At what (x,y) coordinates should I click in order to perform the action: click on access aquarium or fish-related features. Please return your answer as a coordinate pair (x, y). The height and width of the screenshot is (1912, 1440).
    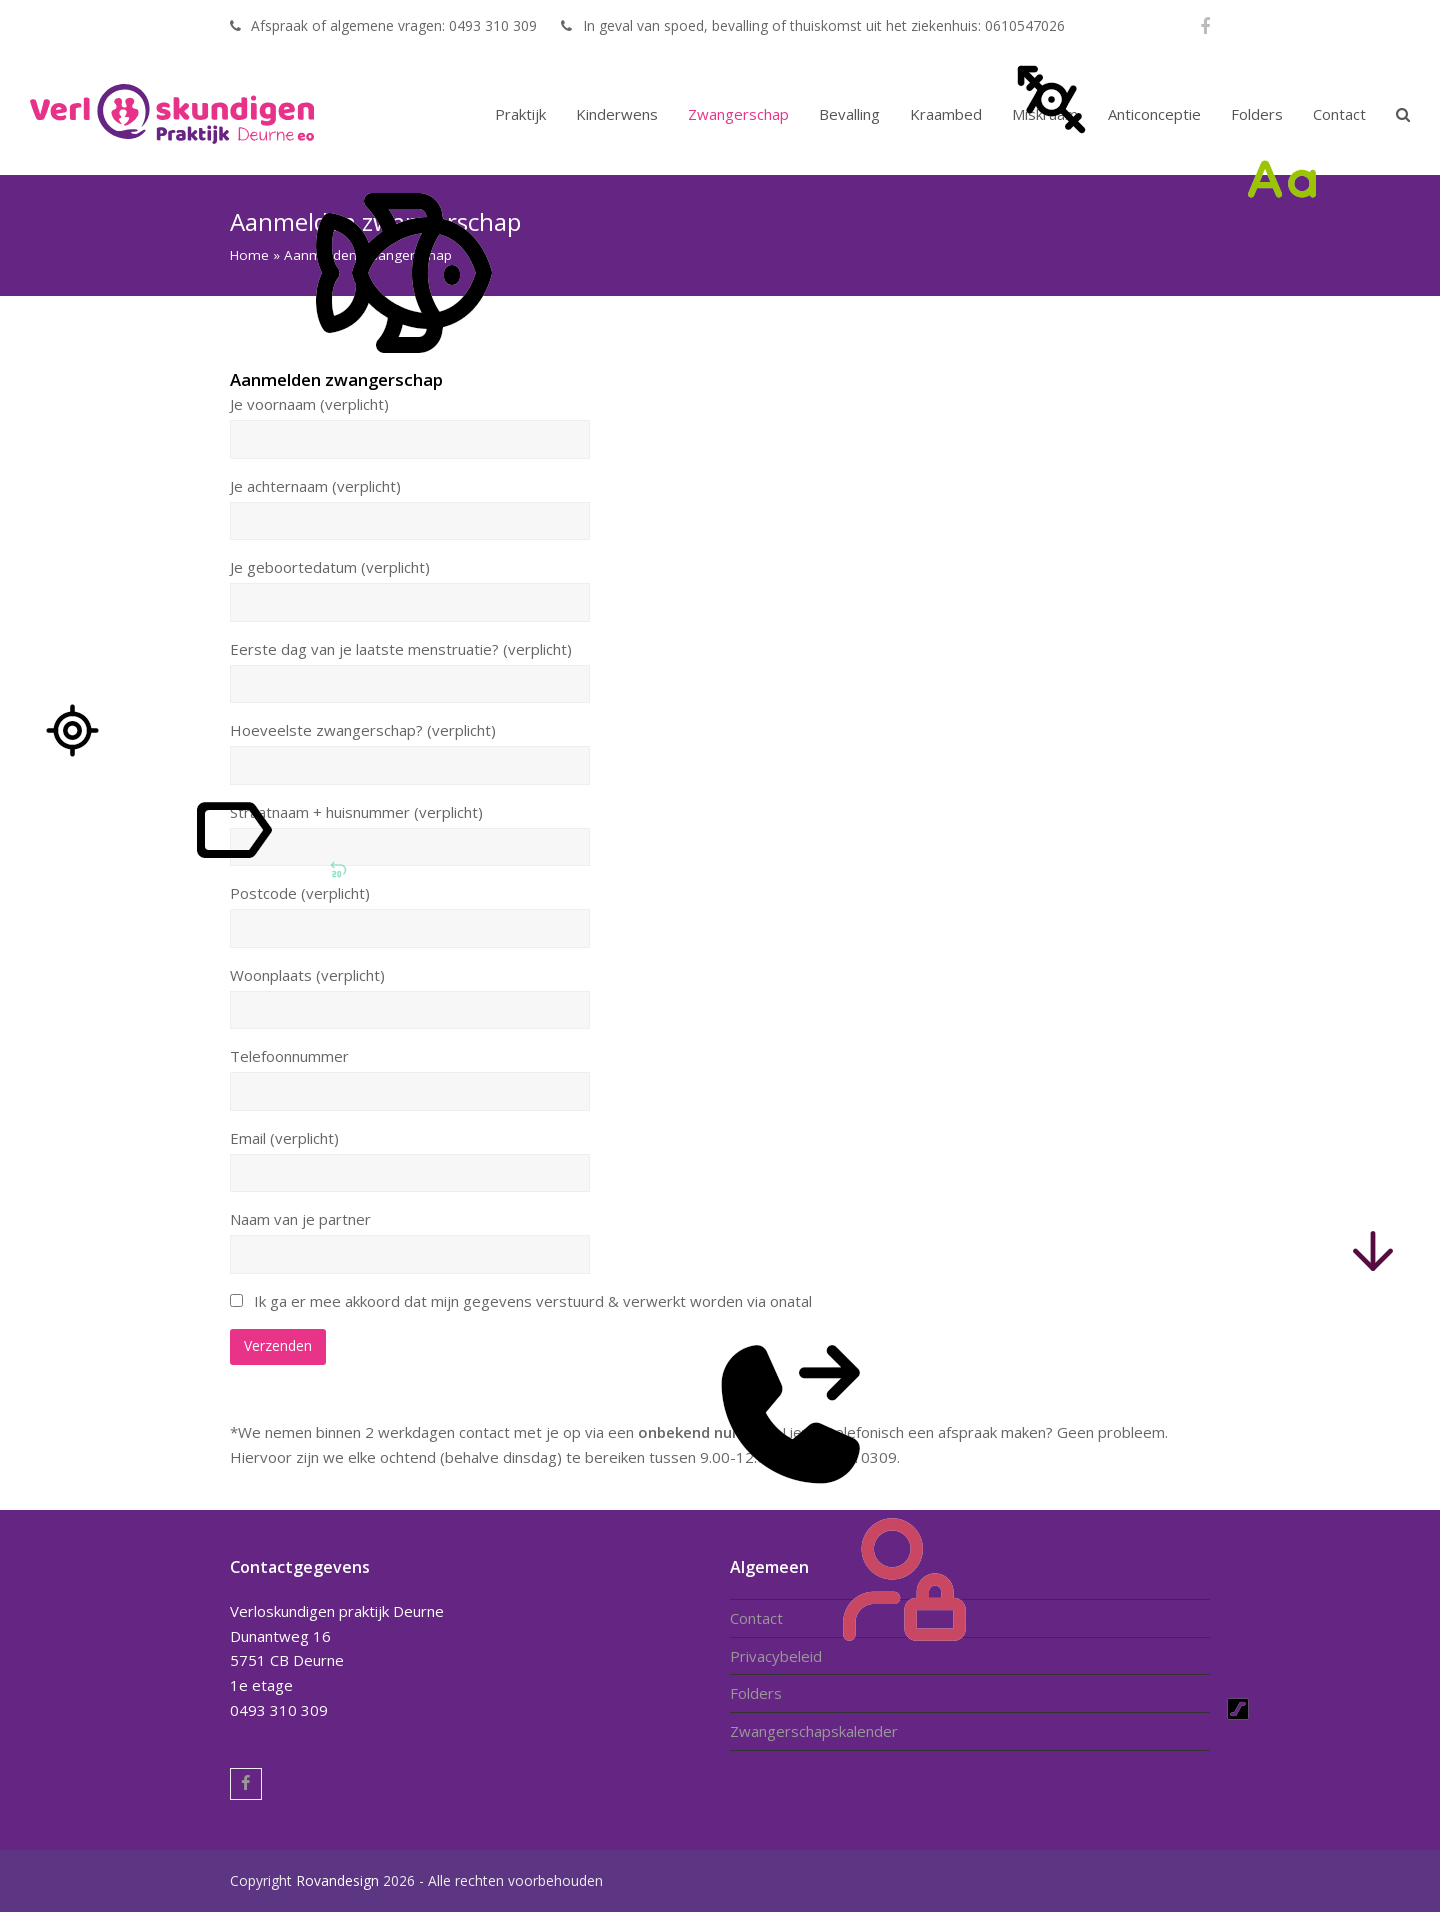
    Looking at the image, I should click on (404, 273).